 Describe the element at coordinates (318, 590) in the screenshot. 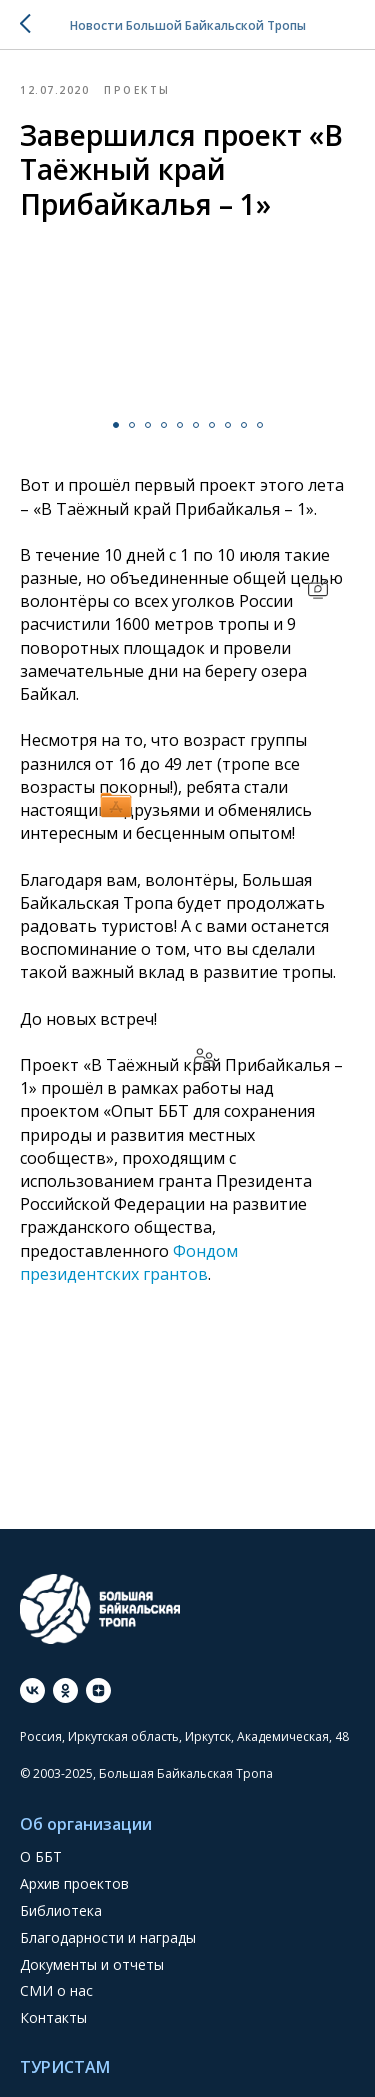

I see `customize display and theme settings` at that location.